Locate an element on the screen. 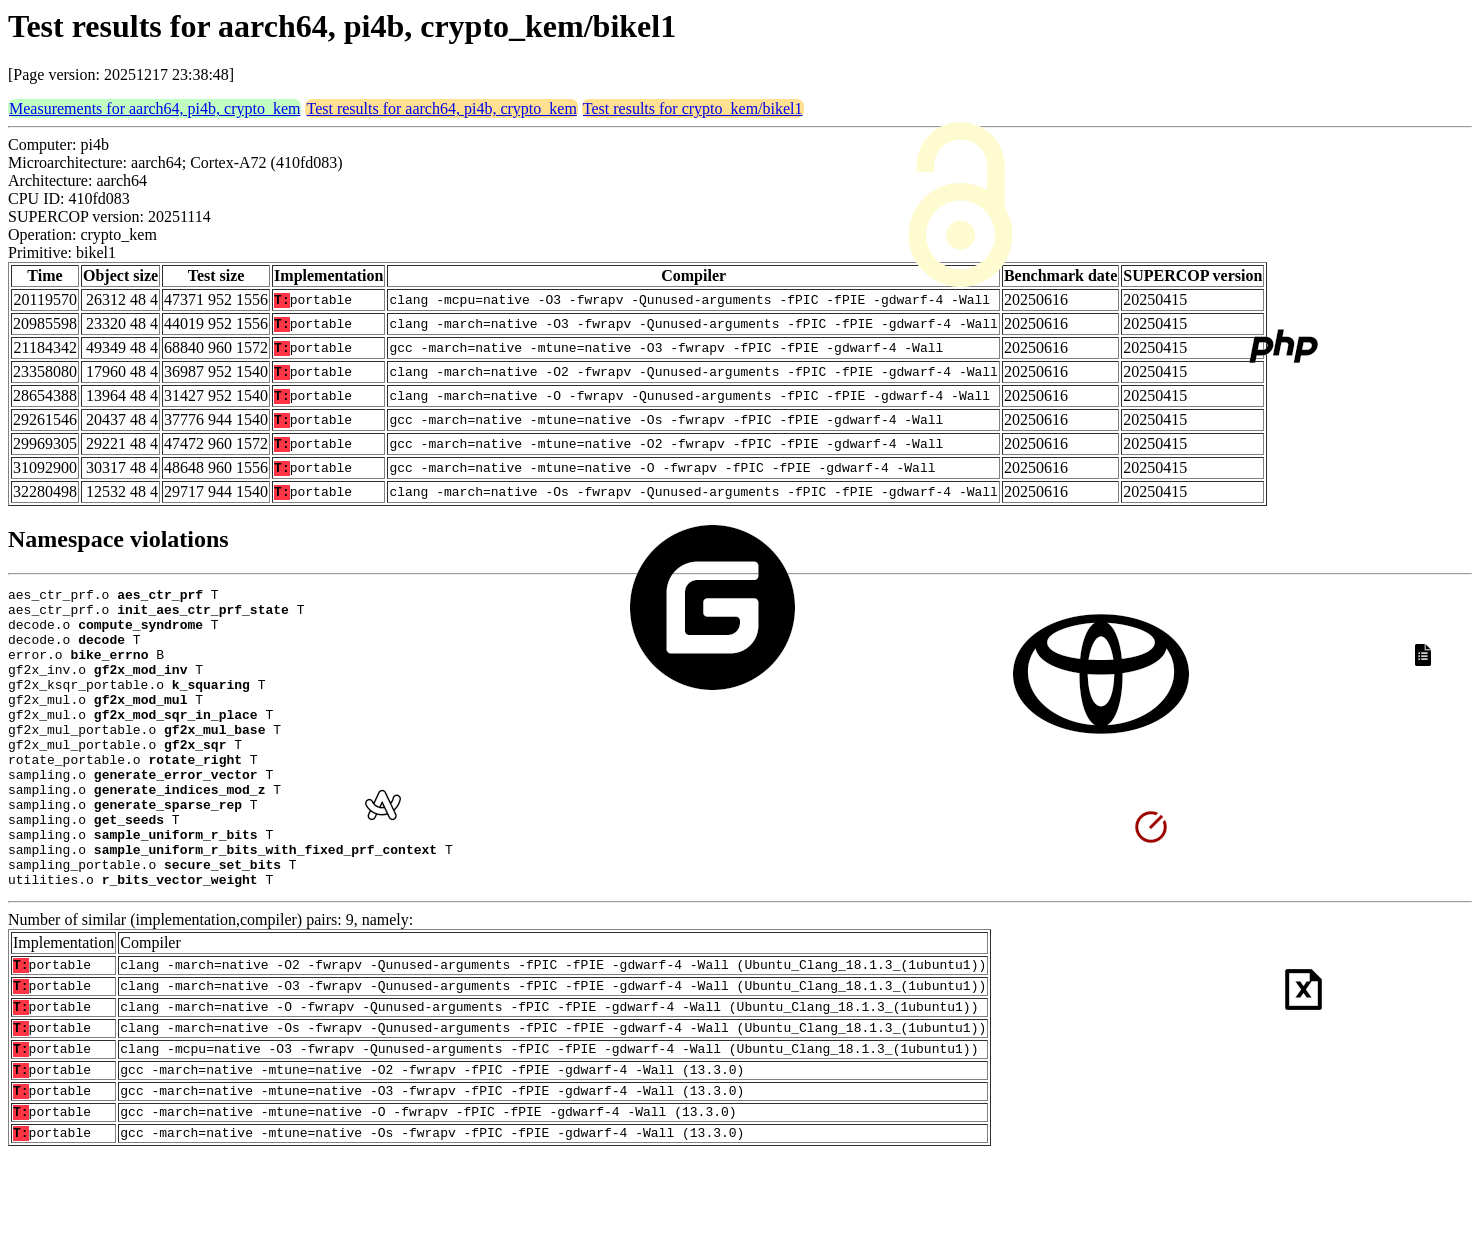  indicates PHP programming language is located at coordinates (1283, 348).